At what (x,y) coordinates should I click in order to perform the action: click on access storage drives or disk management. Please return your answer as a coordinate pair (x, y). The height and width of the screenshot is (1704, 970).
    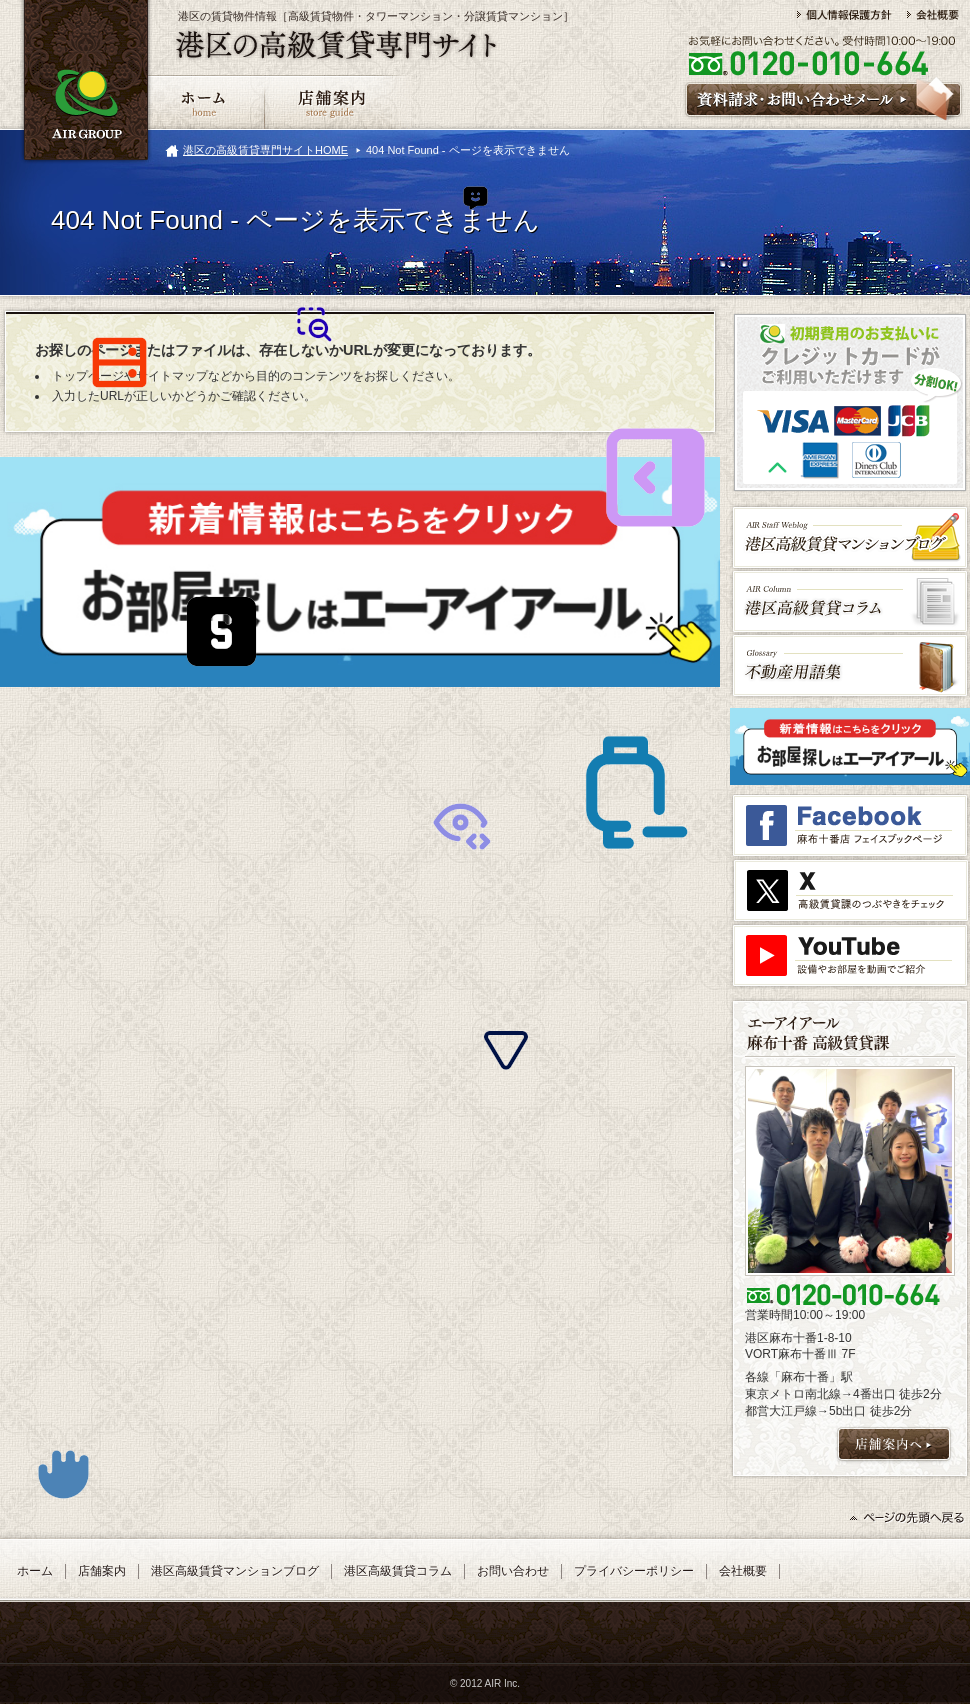
    Looking at the image, I should click on (119, 362).